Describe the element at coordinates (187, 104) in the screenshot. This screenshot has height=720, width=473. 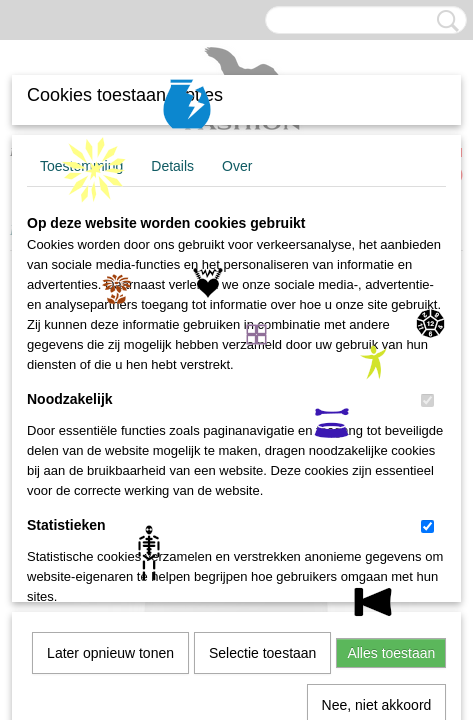
I see `indicates a broken or damaged item` at that location.